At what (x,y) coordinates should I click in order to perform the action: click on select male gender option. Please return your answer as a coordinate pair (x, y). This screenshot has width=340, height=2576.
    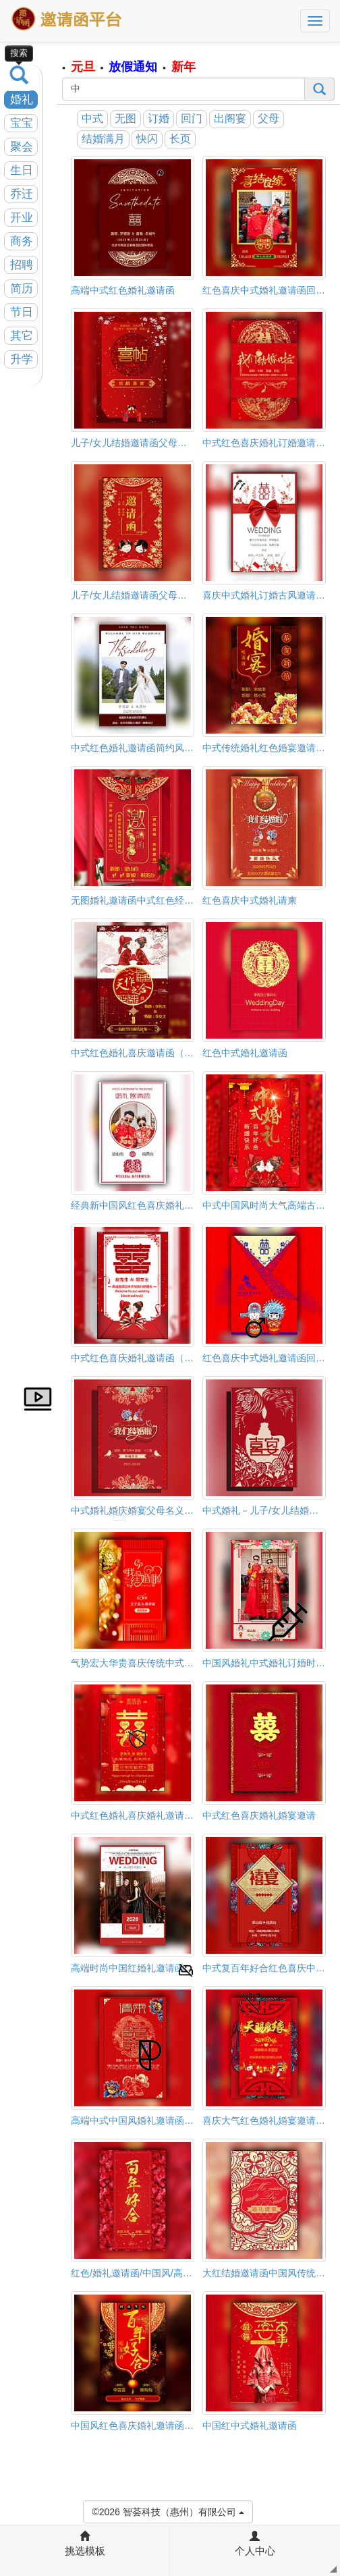
    Looking at the image, I should click on (255, 1327).